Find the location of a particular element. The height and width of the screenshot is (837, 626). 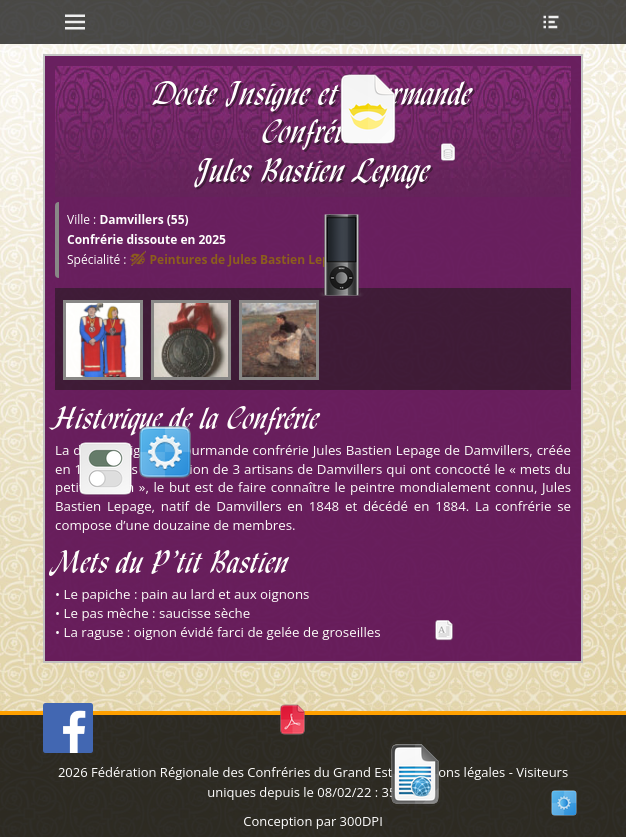

open gnome tweaks to customize desktop settings is located at coordinates (105, 468).